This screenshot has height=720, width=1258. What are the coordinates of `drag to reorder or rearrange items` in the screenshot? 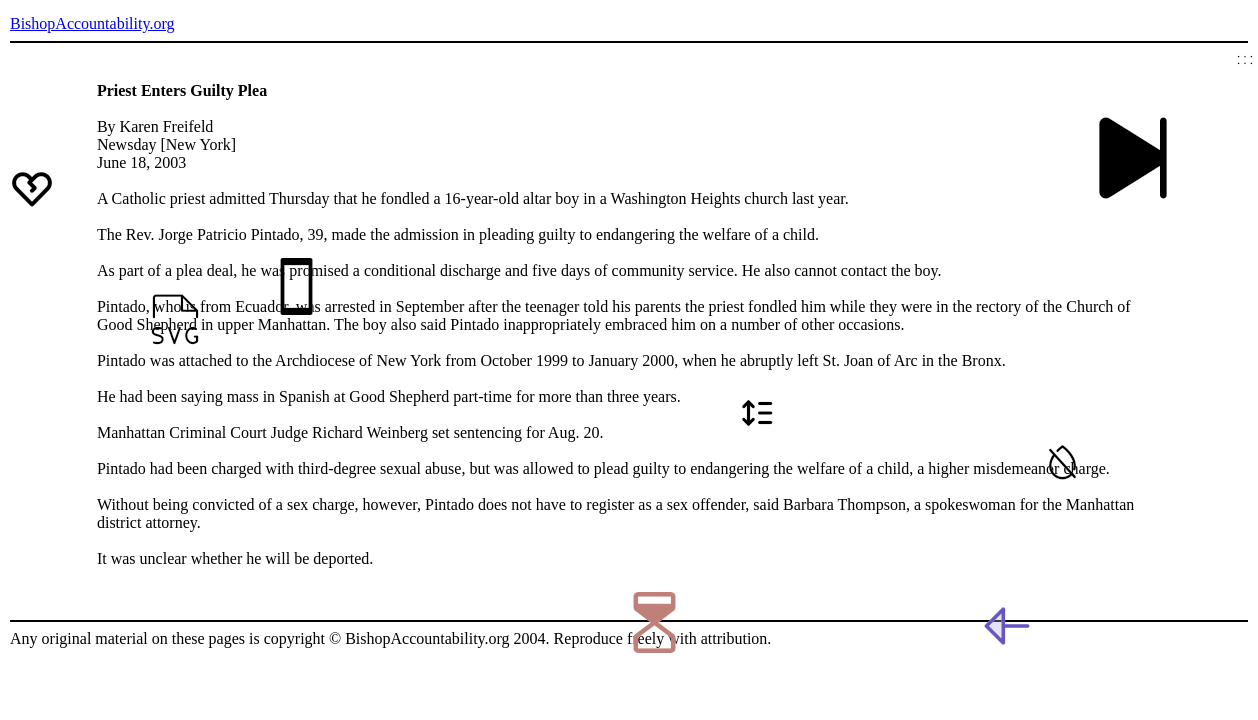 It's located at (1245, 60).